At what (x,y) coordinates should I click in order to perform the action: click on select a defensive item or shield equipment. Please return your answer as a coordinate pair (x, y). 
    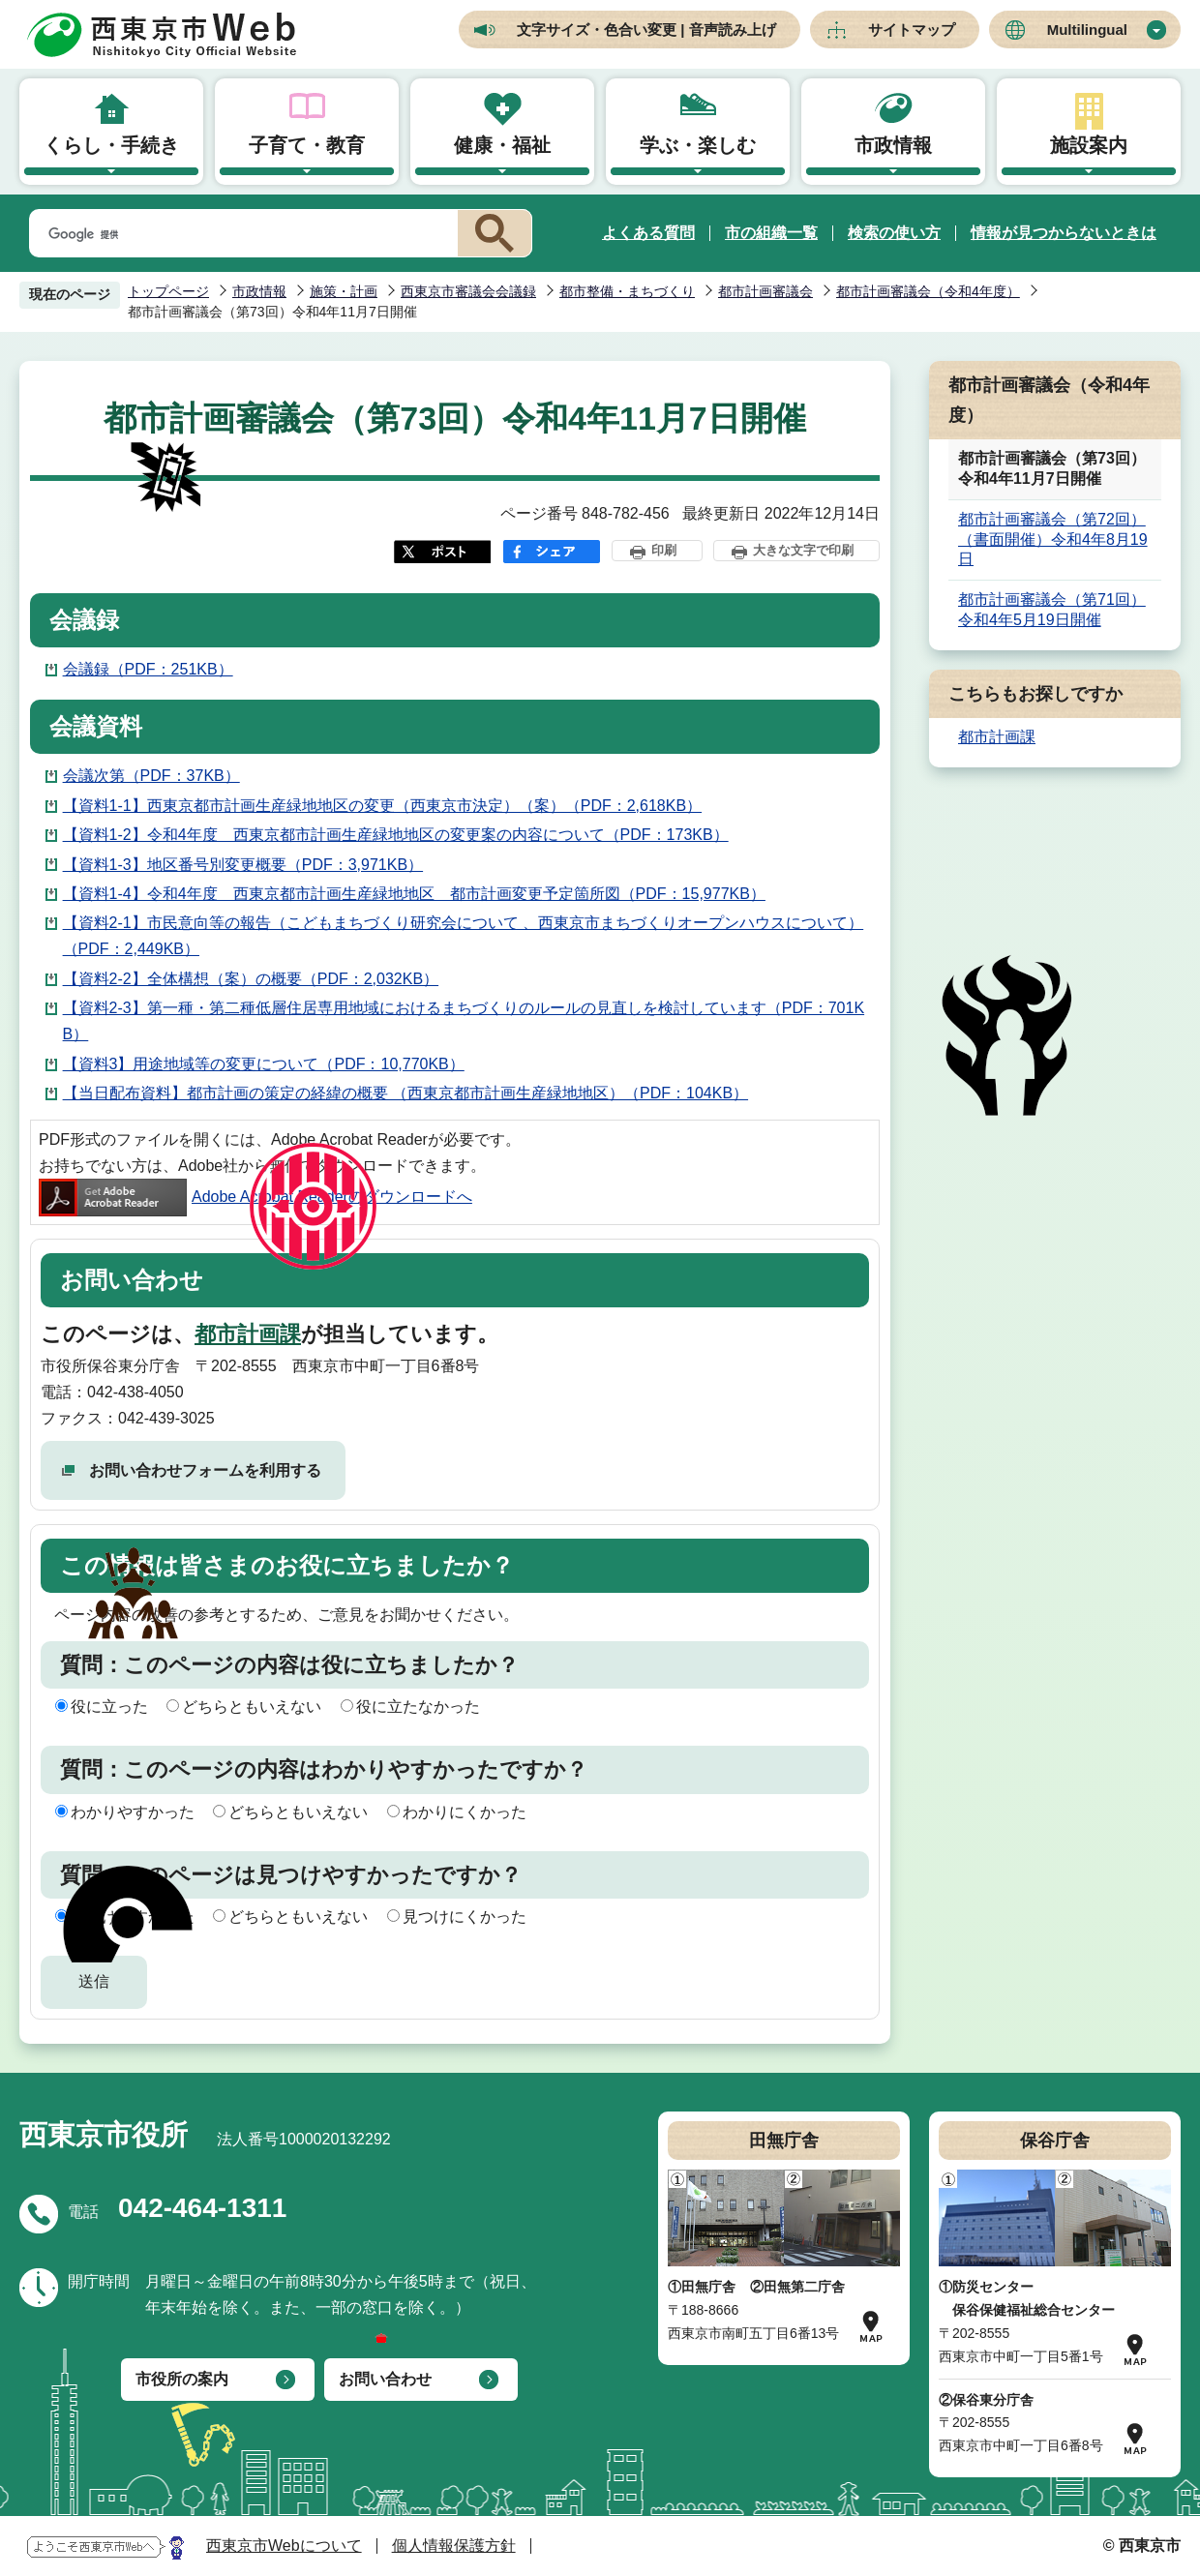
    Looking at the image, I should click on (313, 1206).